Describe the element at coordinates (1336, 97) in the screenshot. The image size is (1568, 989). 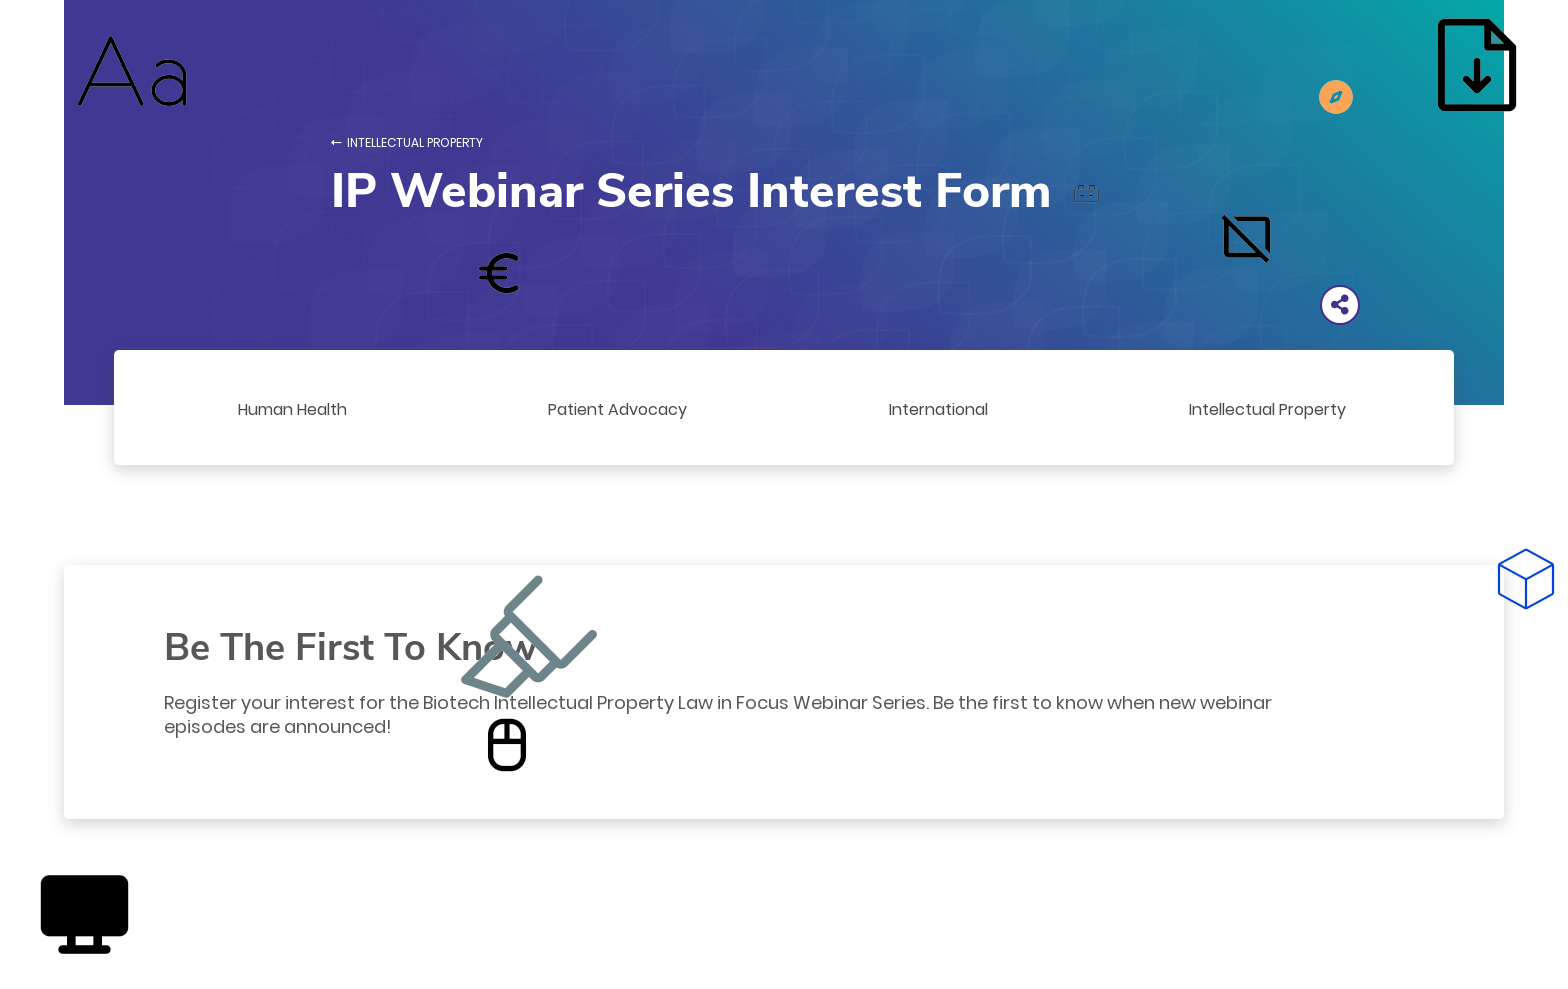
I see `access navigation or directional features` at that location.